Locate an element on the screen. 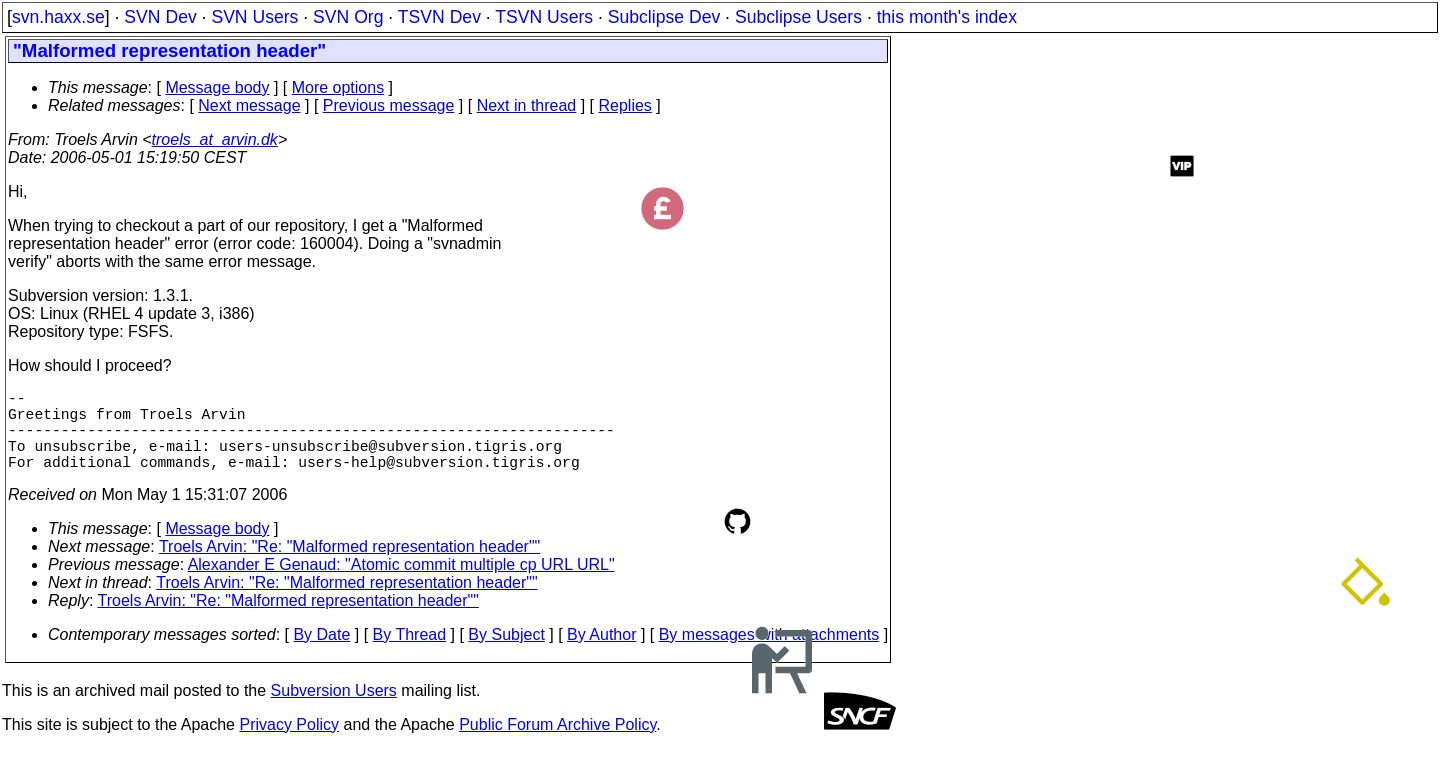  start or view a presentation is located at coordinates (782, 660).